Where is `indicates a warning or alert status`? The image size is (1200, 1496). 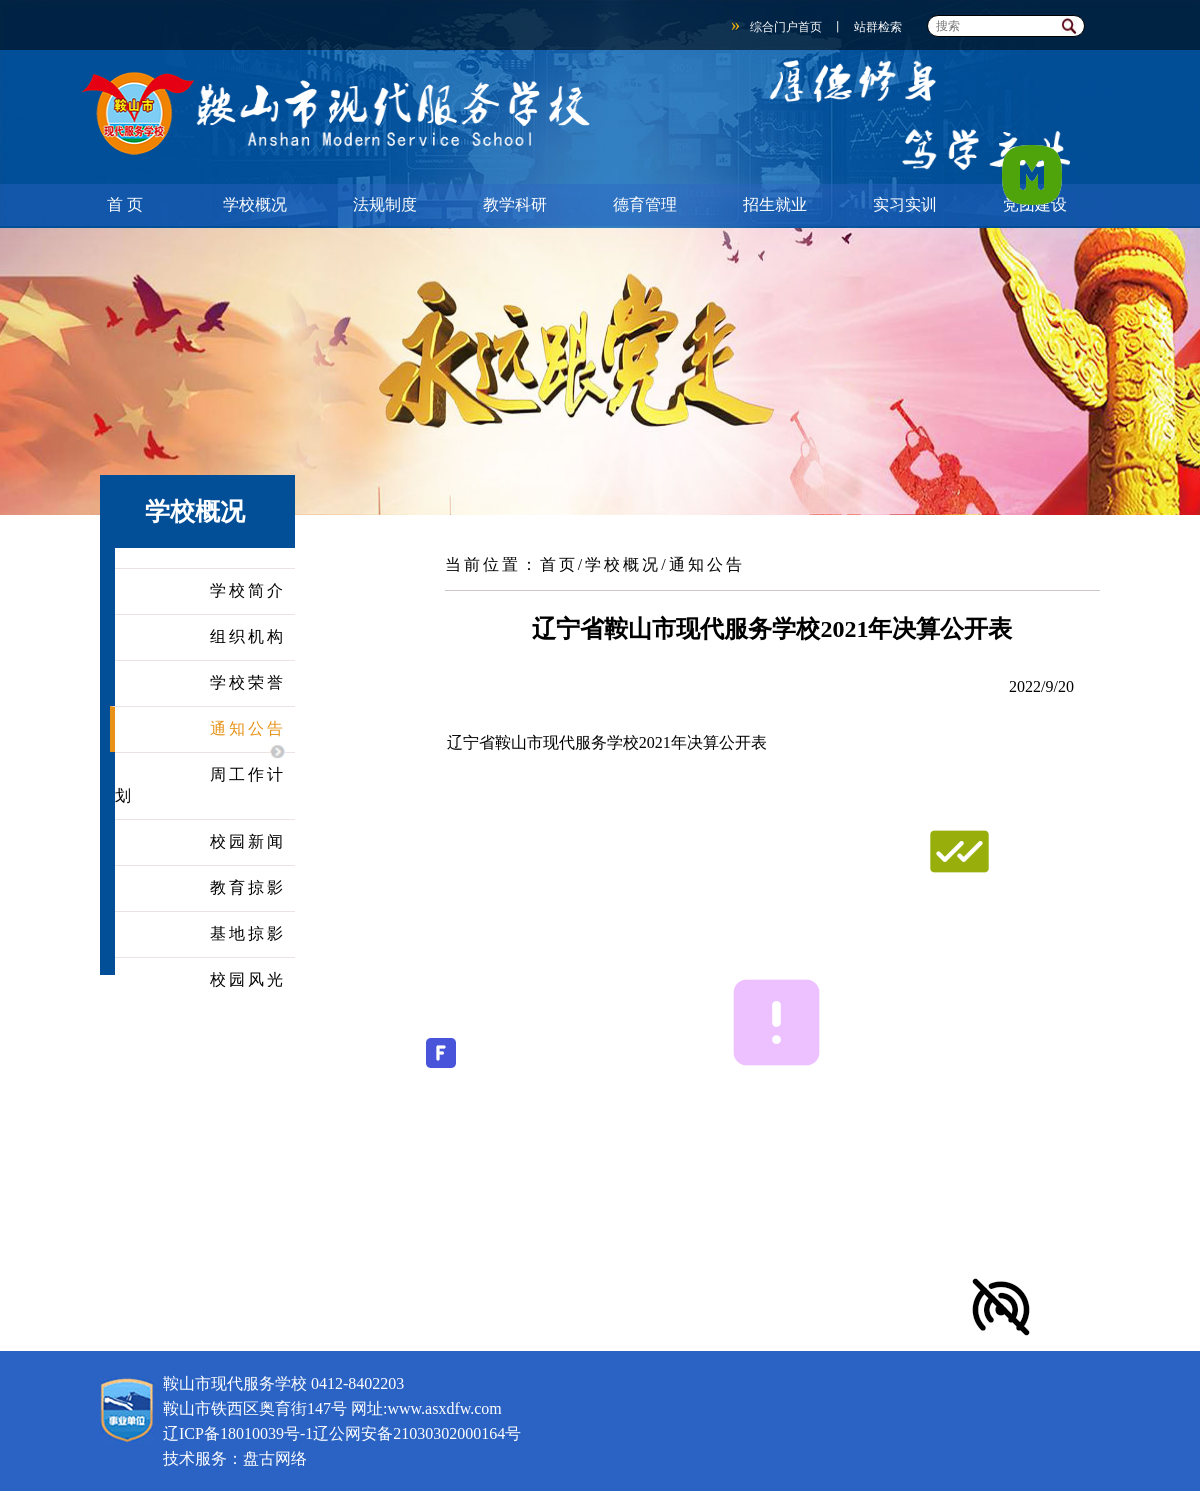 indicates a warning or alert status is located at coordinates (776, 1022).